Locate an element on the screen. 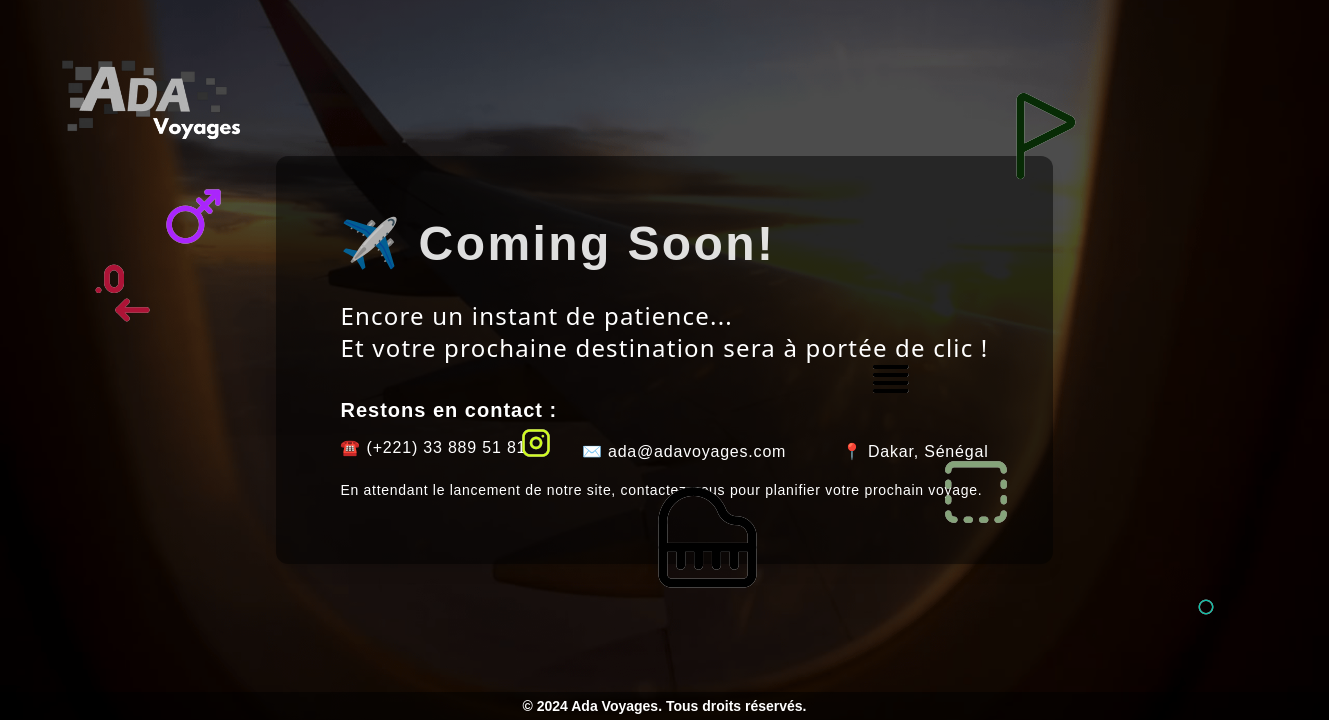 Image resolution: width=1329 pixels, height=720 pixels. expand content to fill available space is located at coordinates (976, 492).